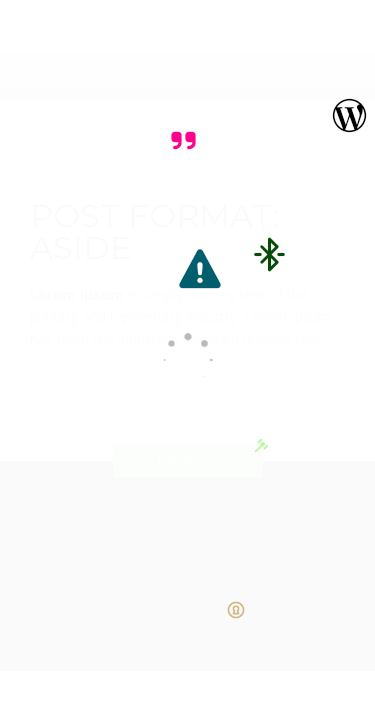  I want to click on indicates an active bluetooth connection, so click(269, 254).